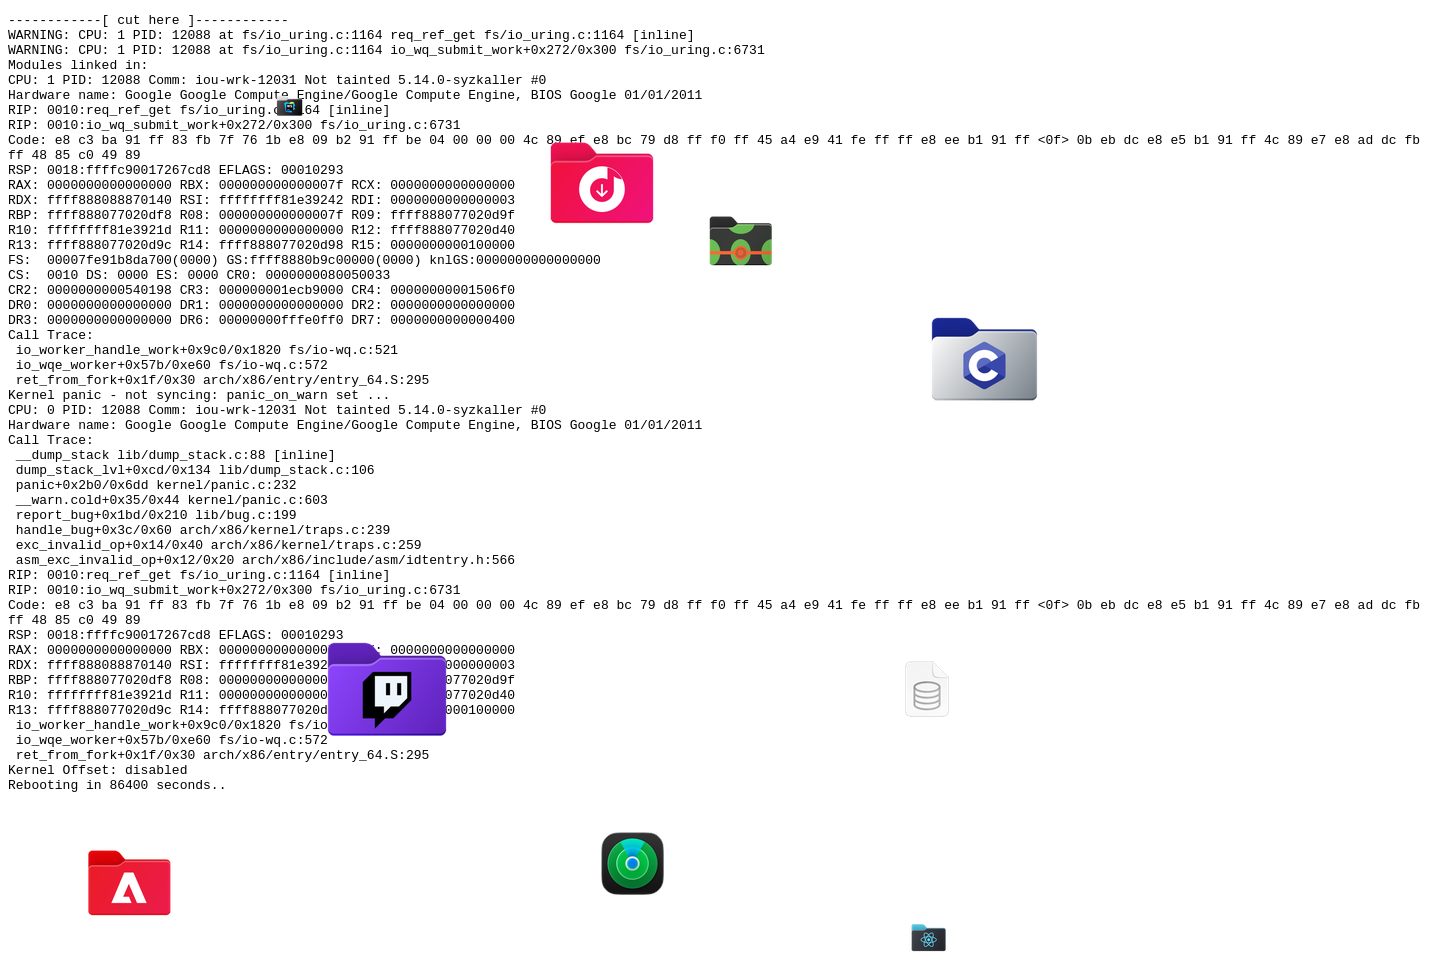  What do you see at coordinates (632, 863) in the screenshot?
I see `open find my app to locate devices` at bounding box center [632, 863].